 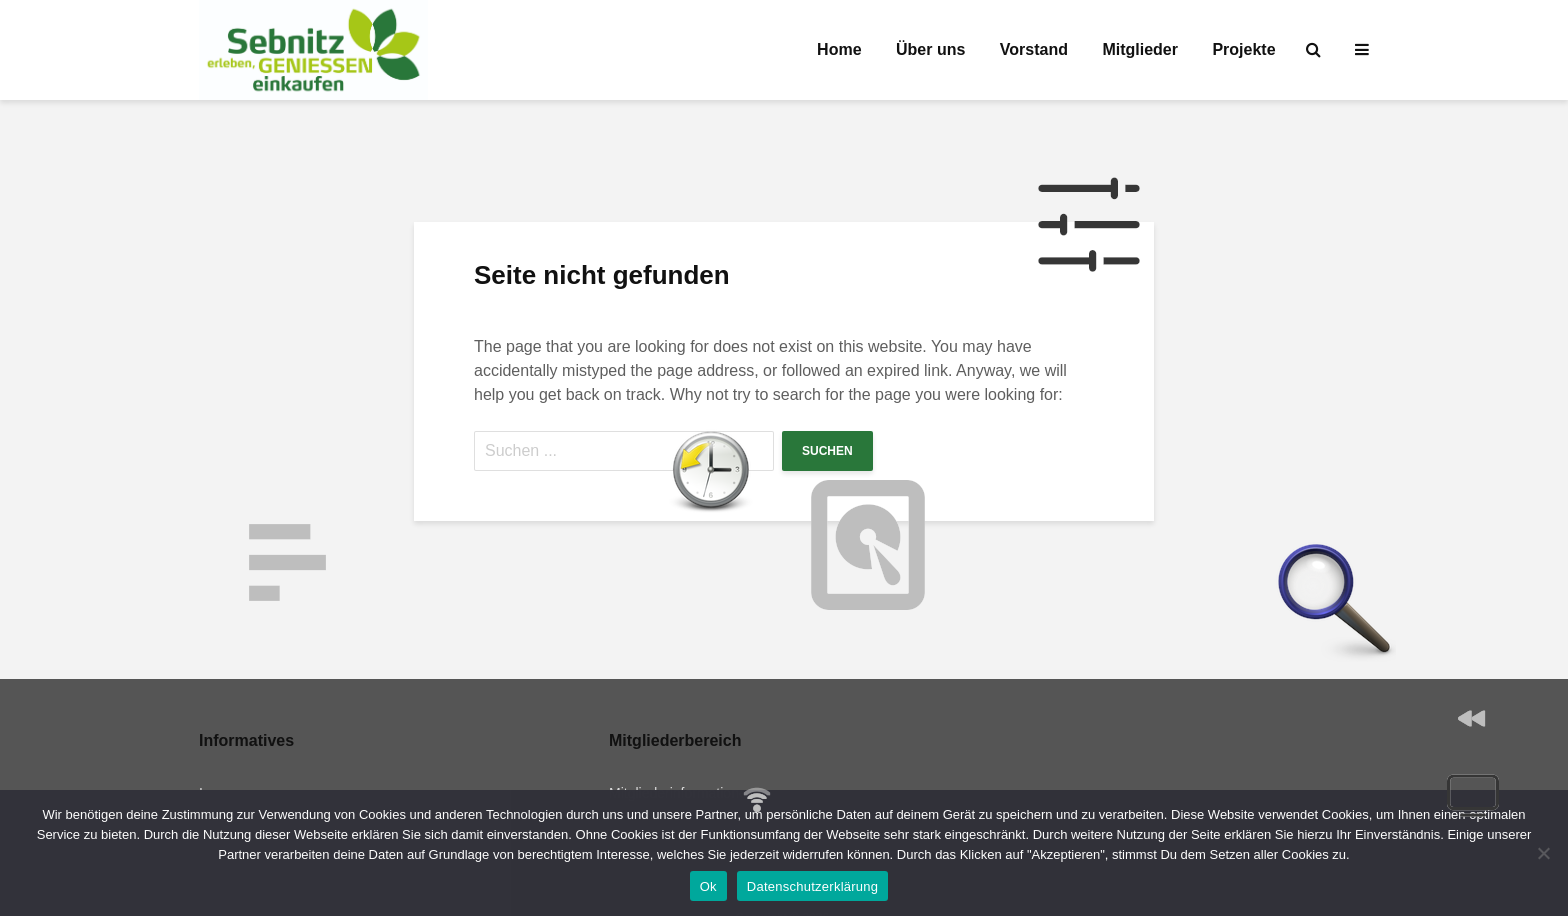 What do you see at coordinates (1473, 794) in the screenshot?
I see `access display settings` at bounding box center [1473, 794].